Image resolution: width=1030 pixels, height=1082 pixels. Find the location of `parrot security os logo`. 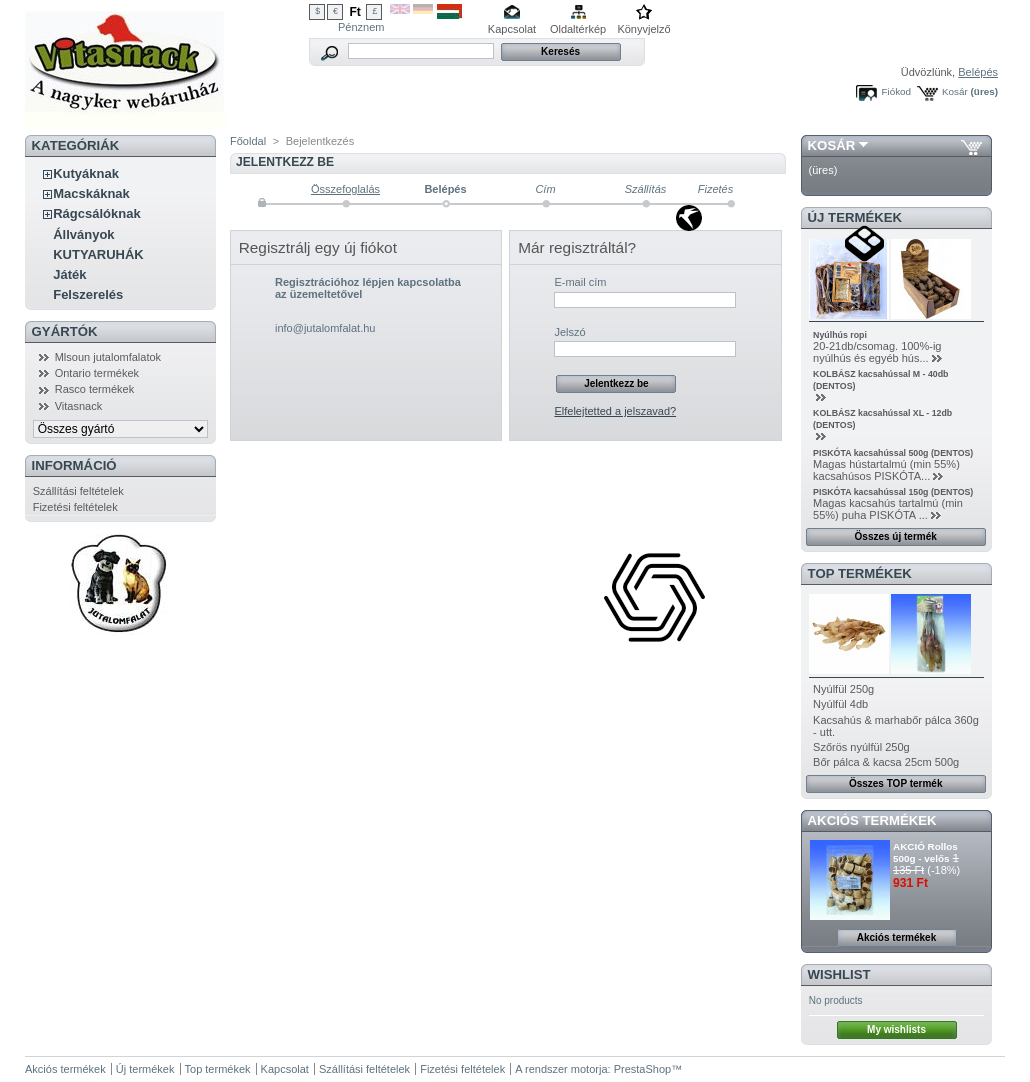

parrot security os logo is located at coordinates (689, 218).